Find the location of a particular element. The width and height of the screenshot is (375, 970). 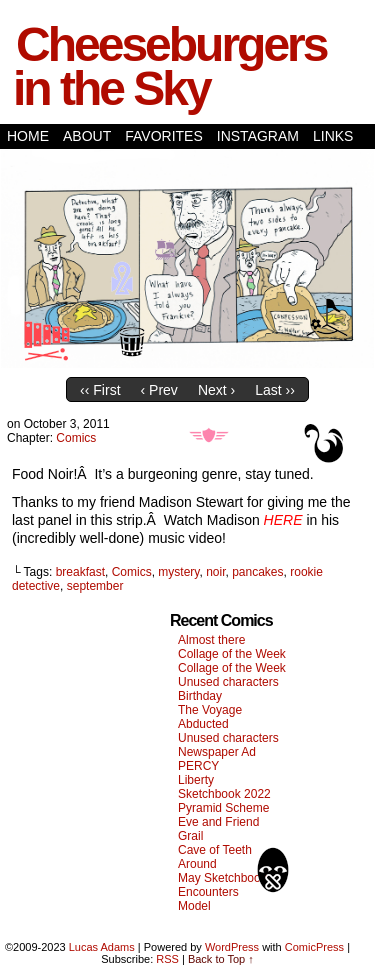

indicates a corner kick in a soccer/football game is located at coordinates (327, 318).